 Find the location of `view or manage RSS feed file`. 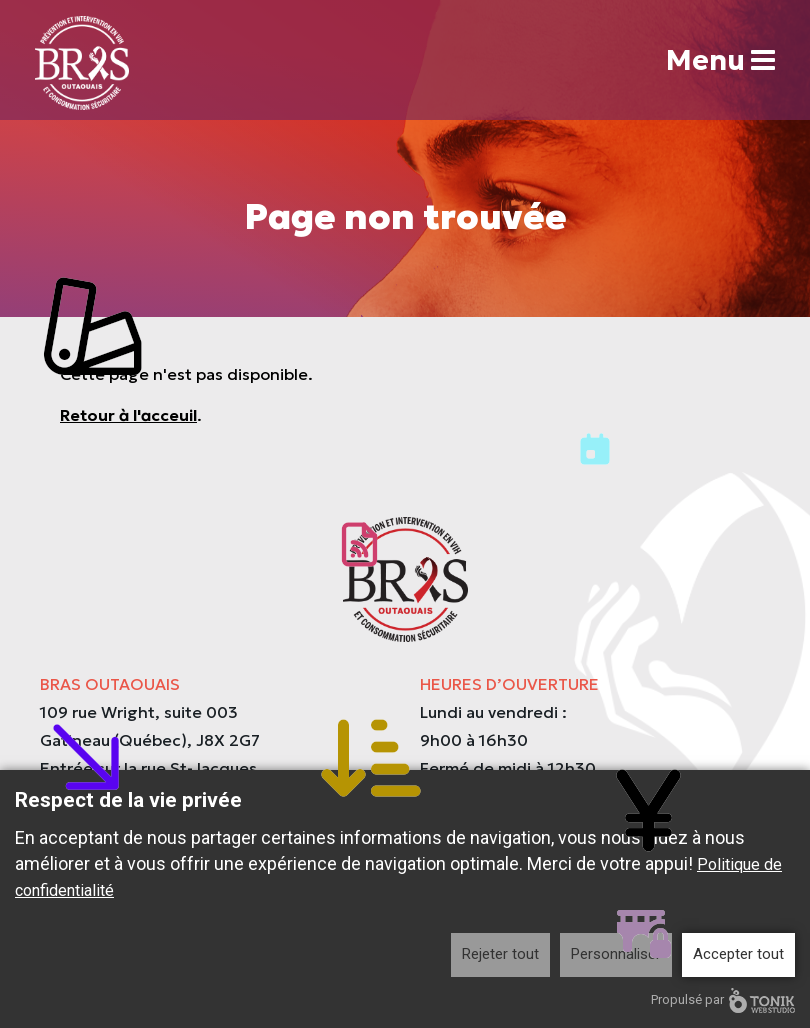

view or manage RSS feed file is located at coordinates (359, 544).